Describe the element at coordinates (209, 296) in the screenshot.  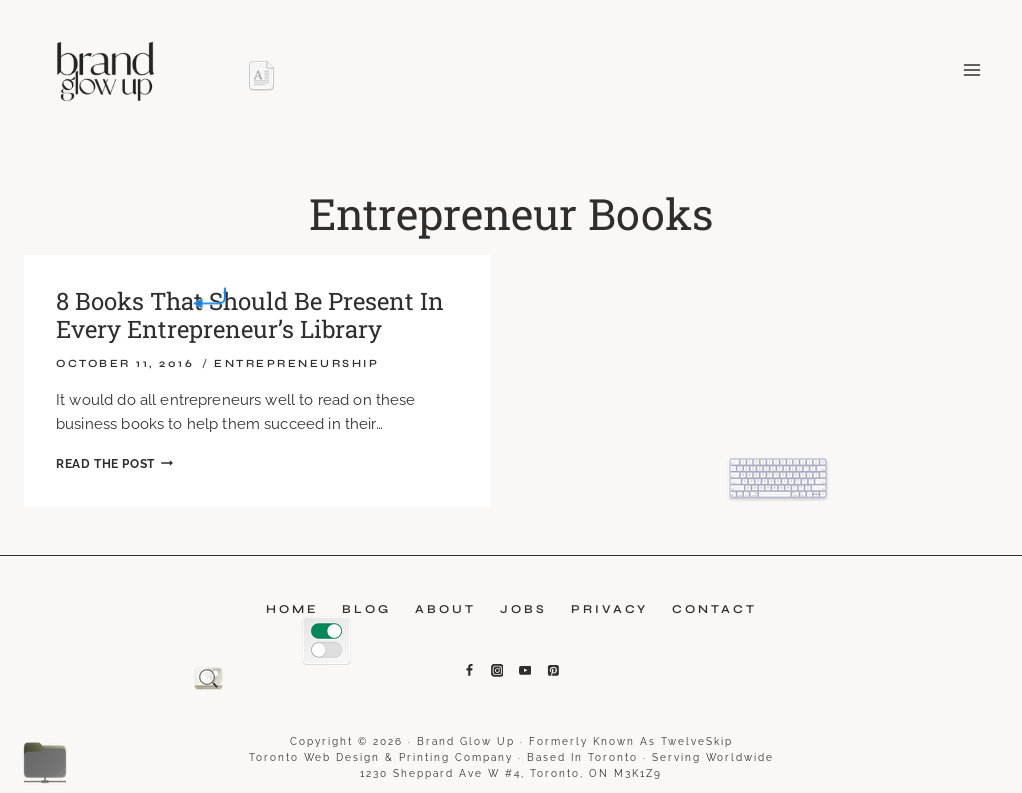
I see `reply to an email message` at that location.